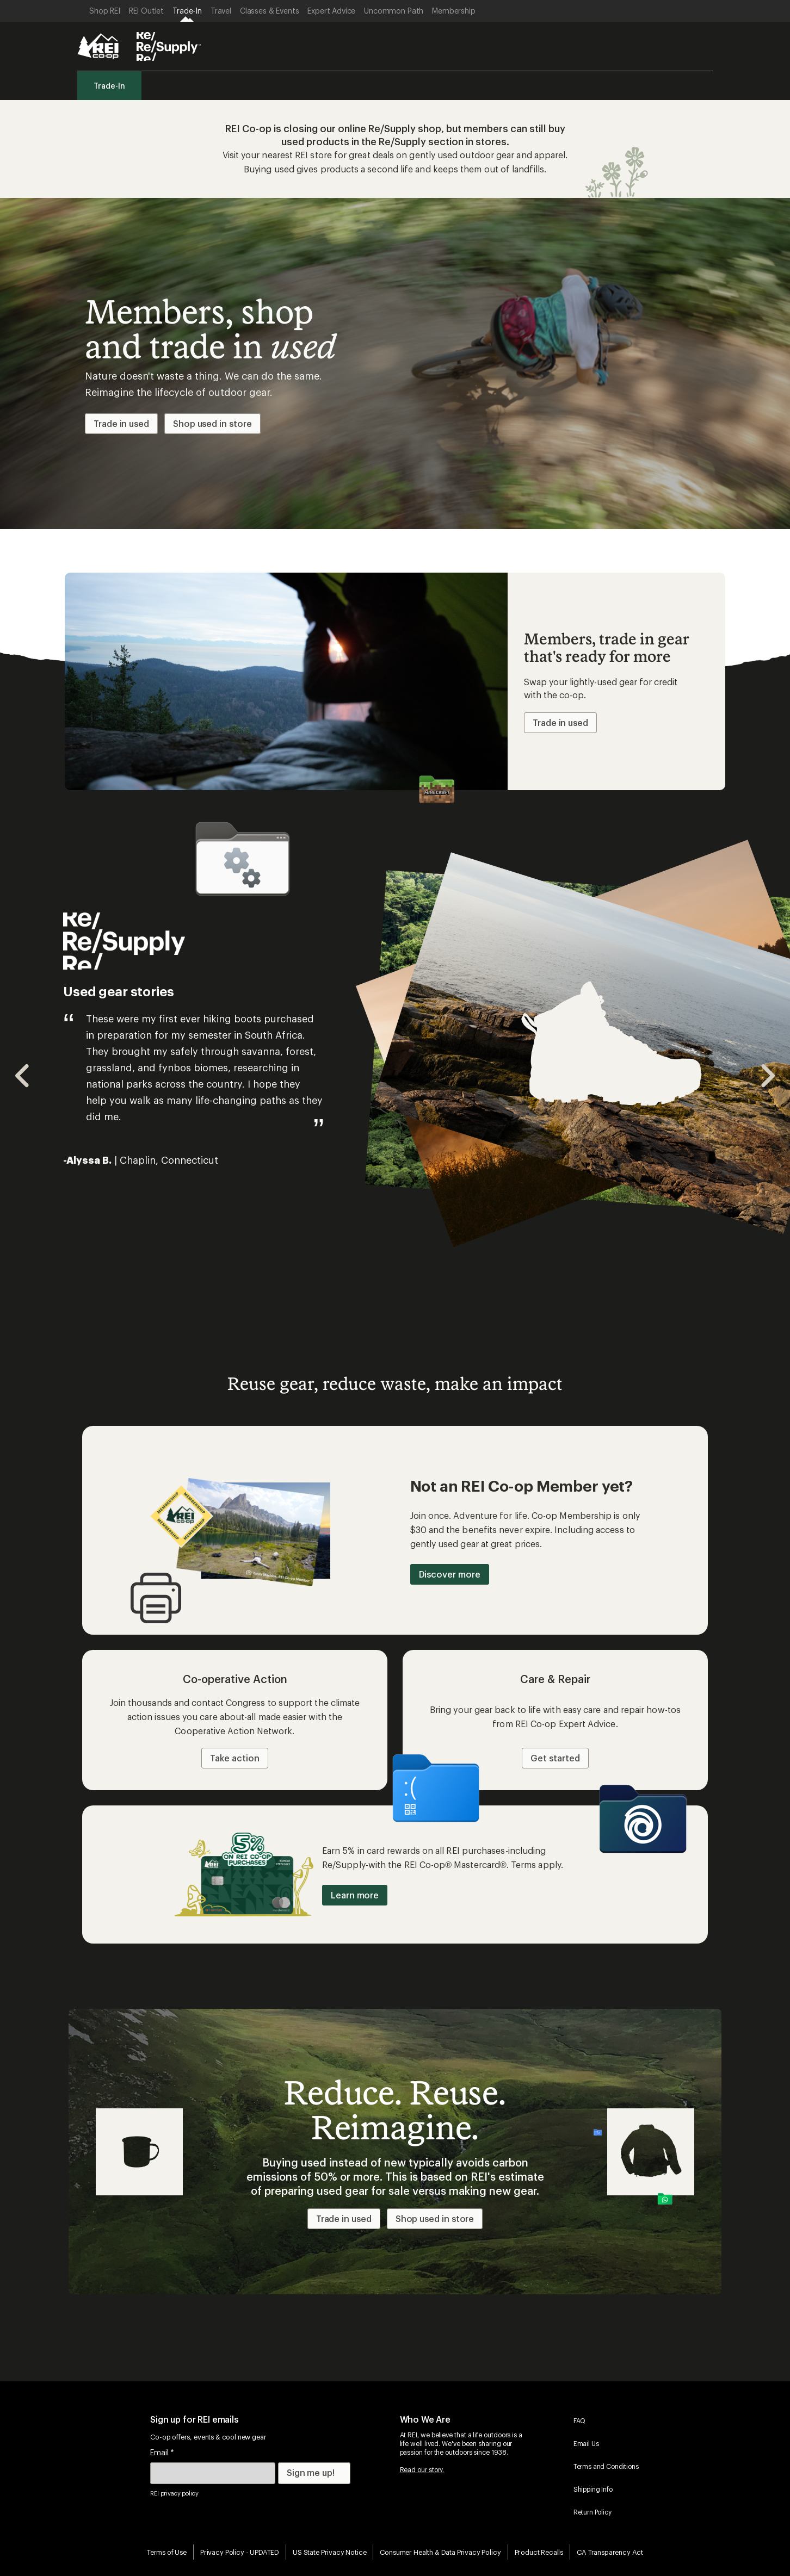 This screenshot has width=790, height=2576. What do you see at coordinates (242, 861) in the screenshot?
I see `folder containing batch files or scripts` at bounding box center [242, 861].